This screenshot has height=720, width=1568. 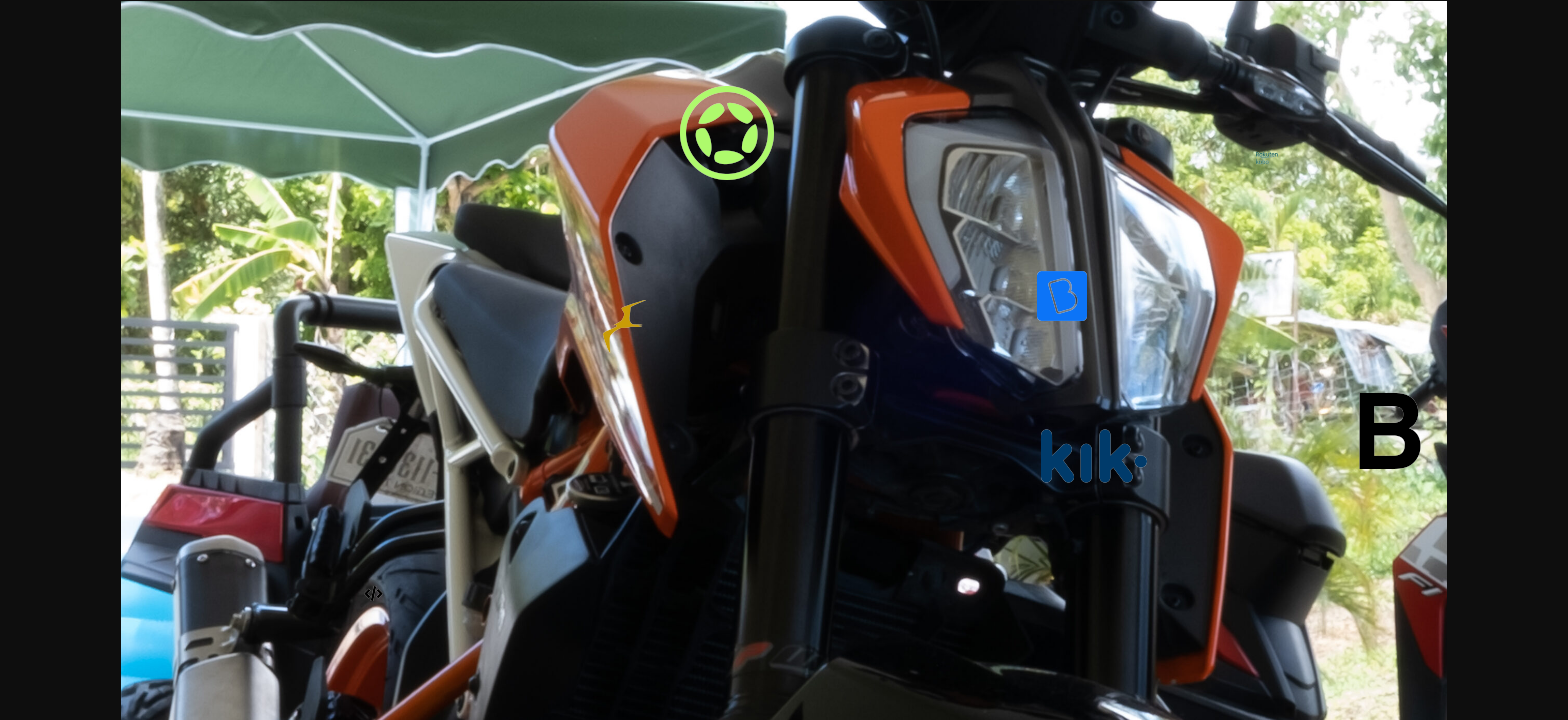 What do you see at coordinates (1390, 431) in the screenshot?
I see `barmenia insurance company logo` at bounding box center [1390, 431].